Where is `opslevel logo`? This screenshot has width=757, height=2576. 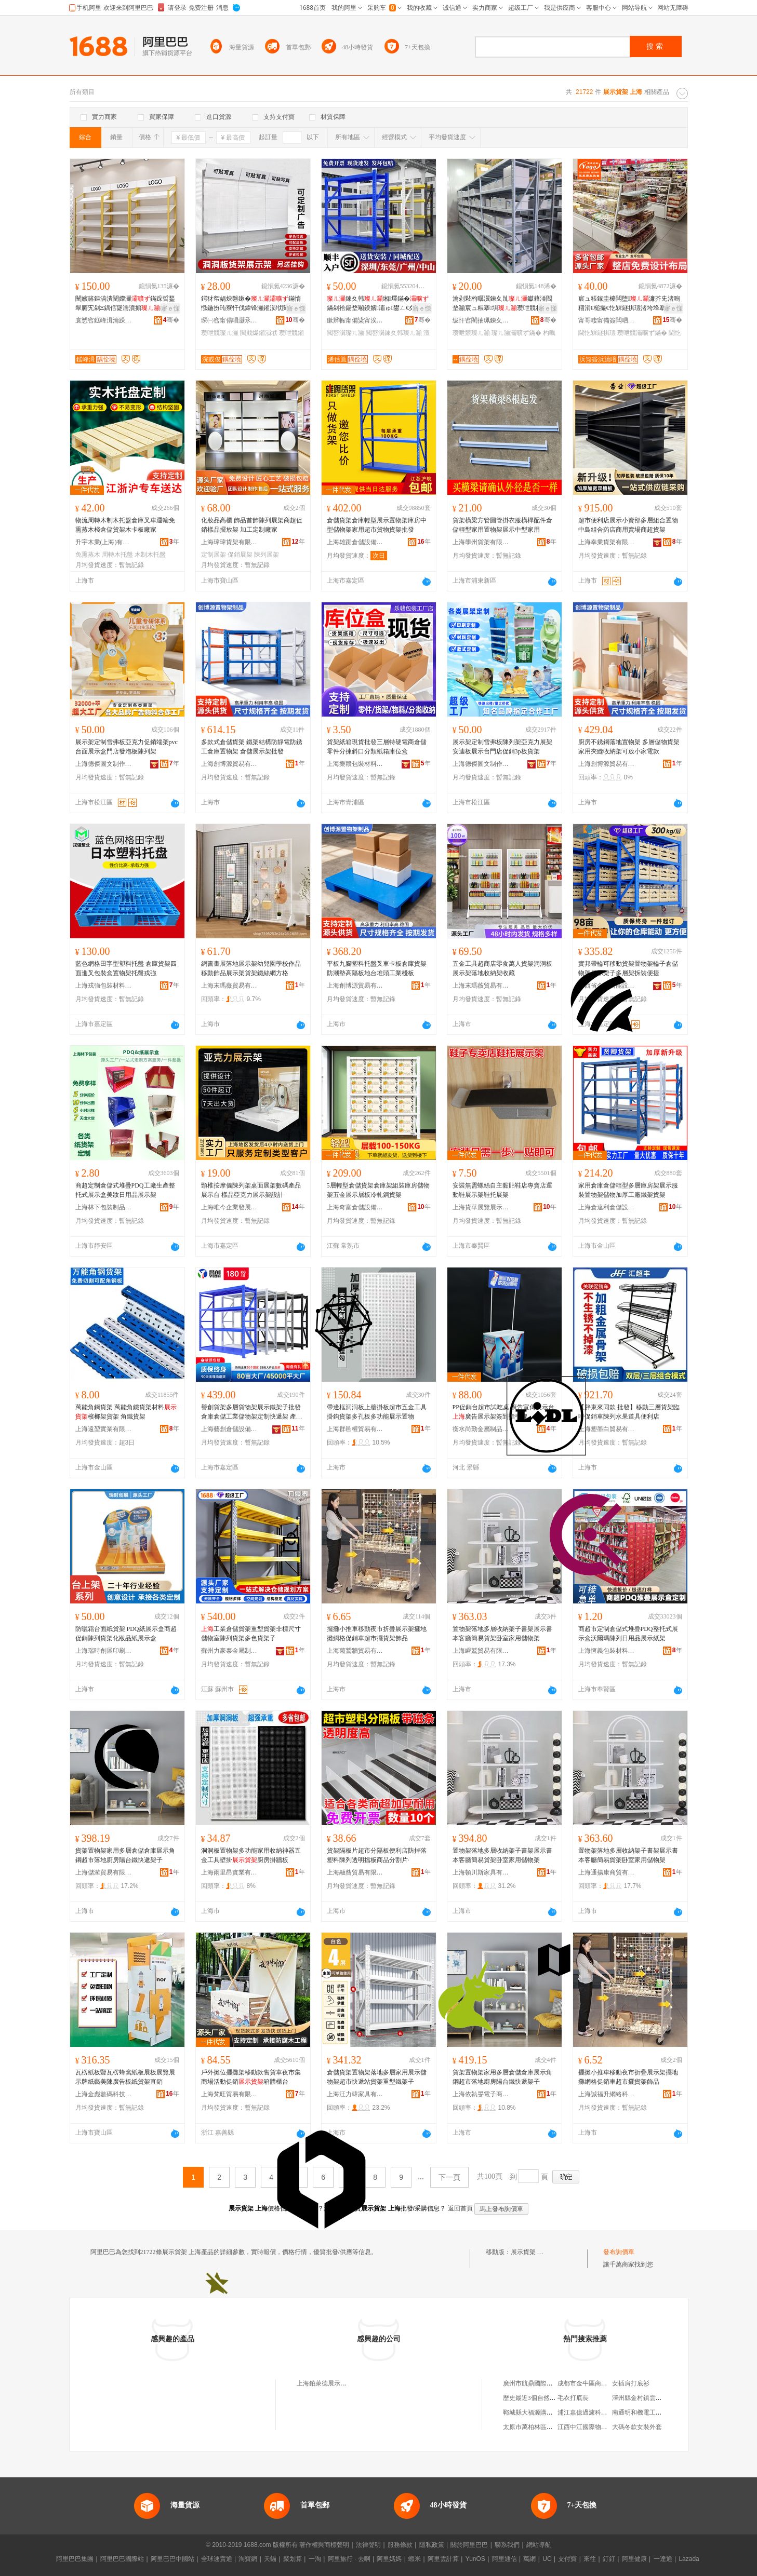
opslevel logo is located at coordinates (321, 2179).